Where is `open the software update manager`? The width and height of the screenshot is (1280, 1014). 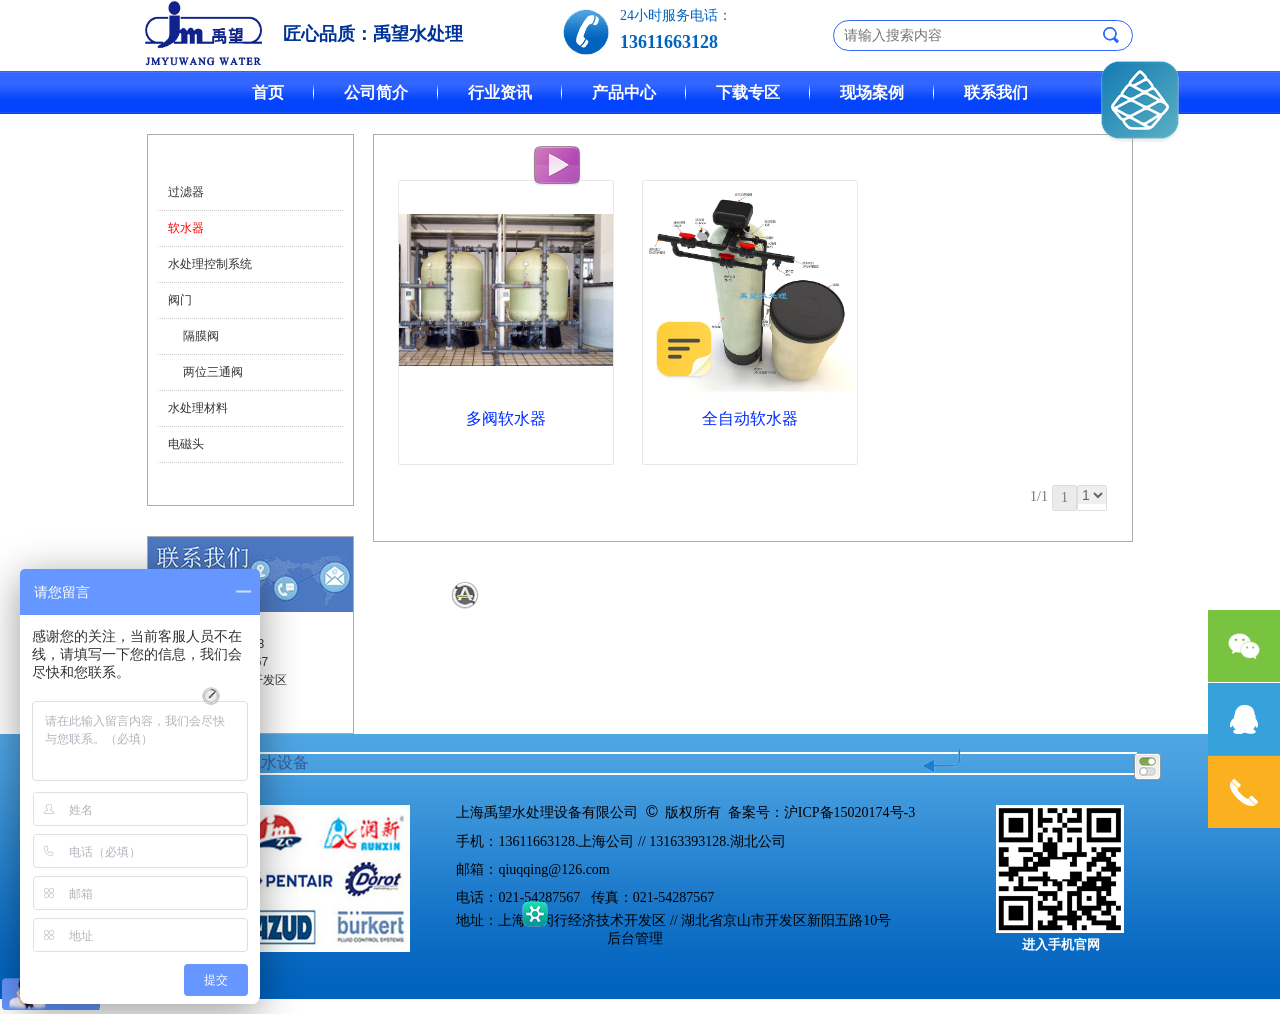
open the software update manager is located at coordinates (465, 595).